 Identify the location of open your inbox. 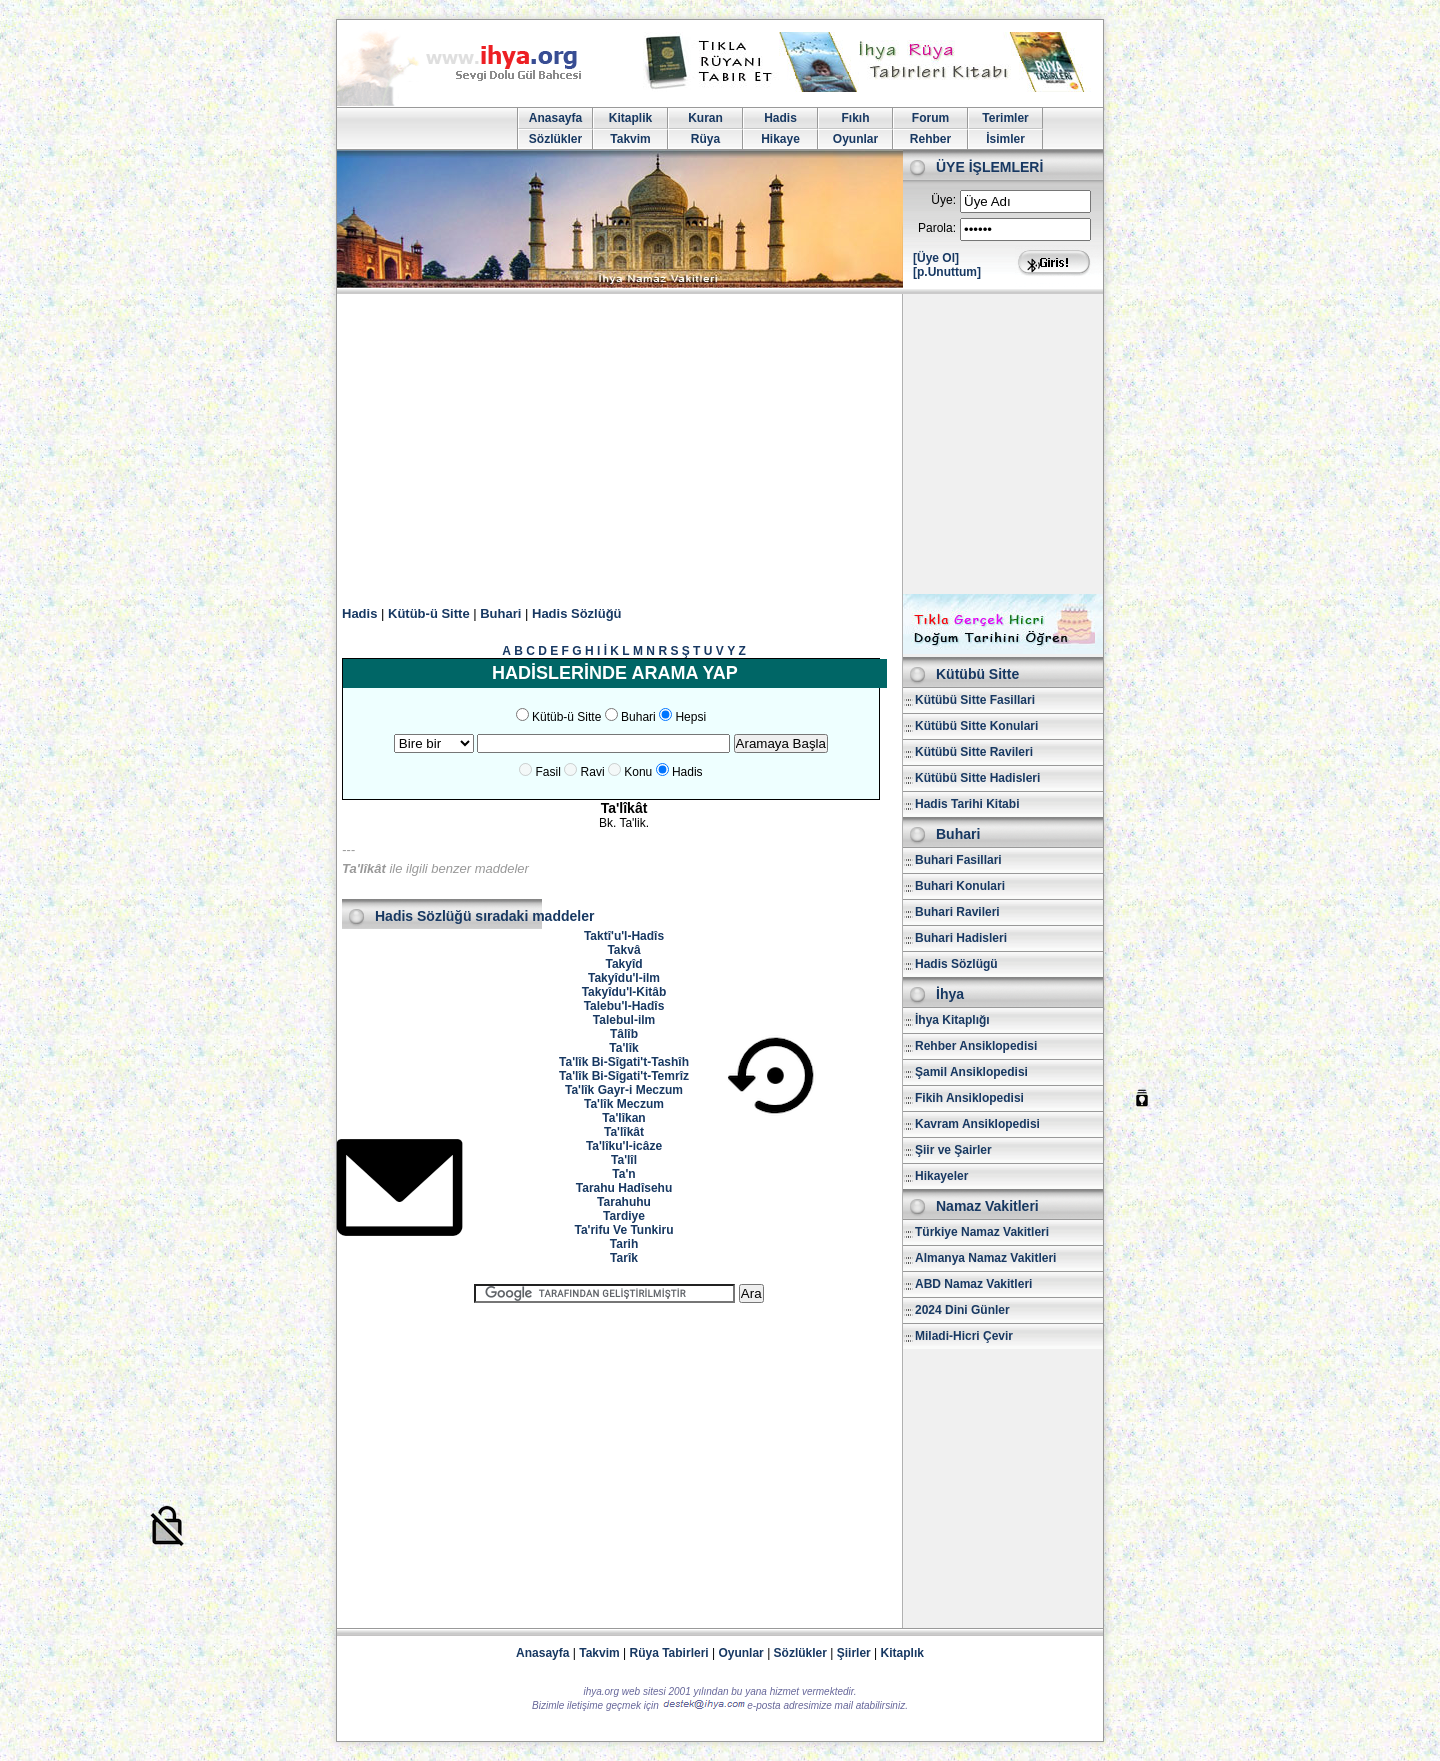
(399, 1187).